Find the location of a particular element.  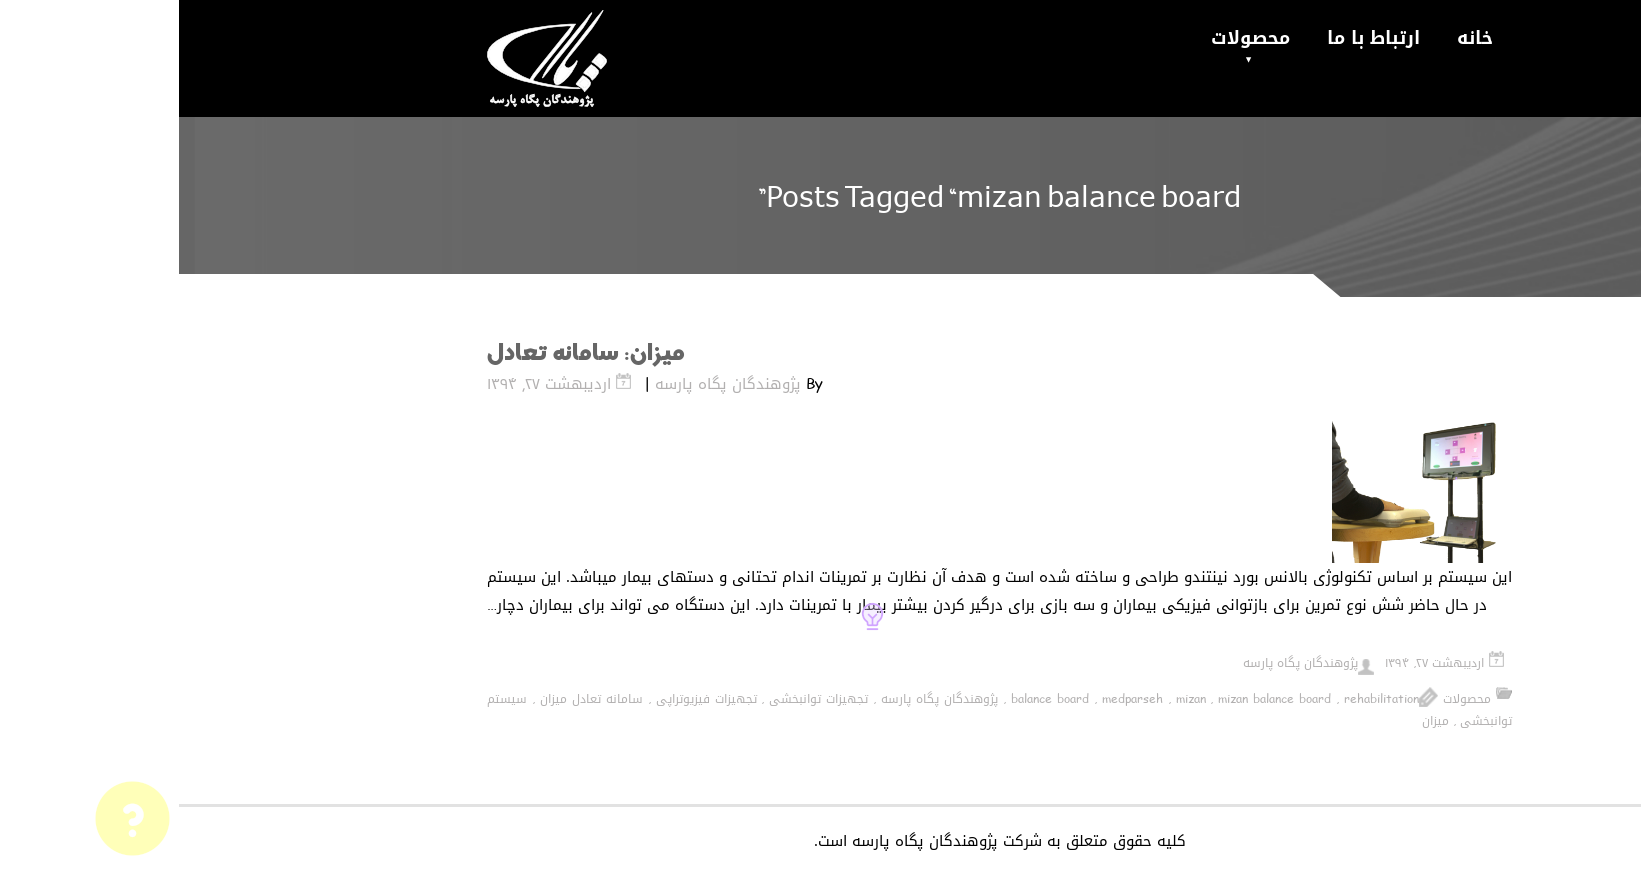

access help or support information is located at coordinates (132, 818).